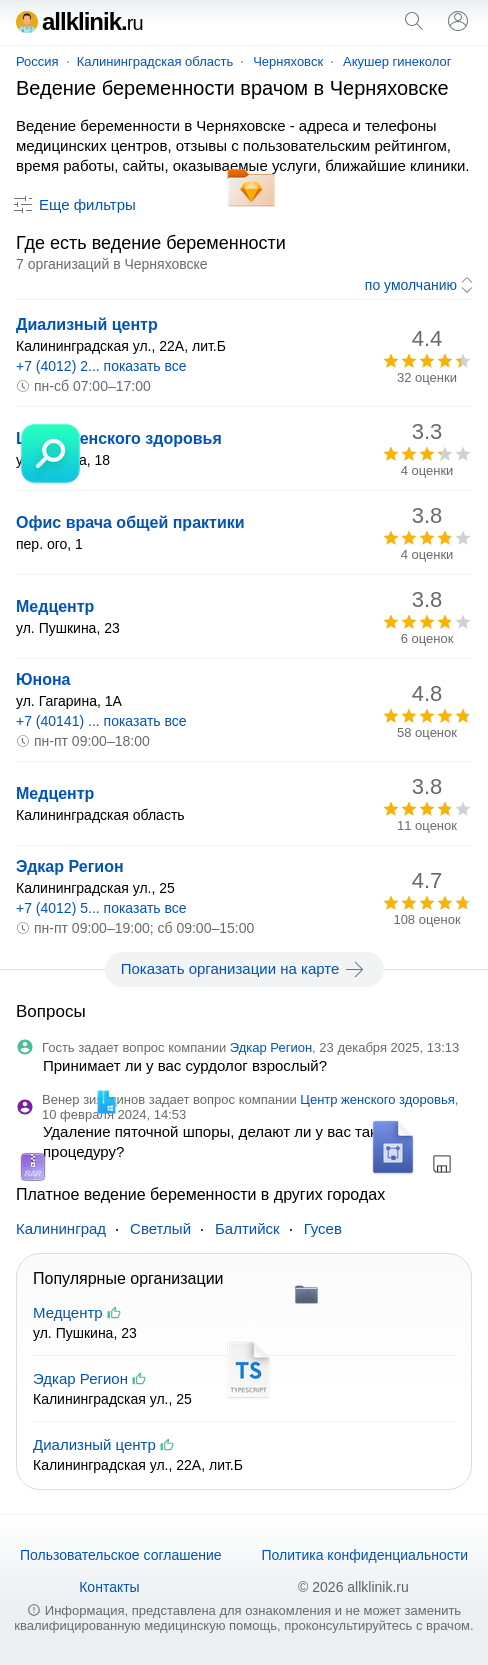  I want to click on save current file or document, so click(442, 1164).